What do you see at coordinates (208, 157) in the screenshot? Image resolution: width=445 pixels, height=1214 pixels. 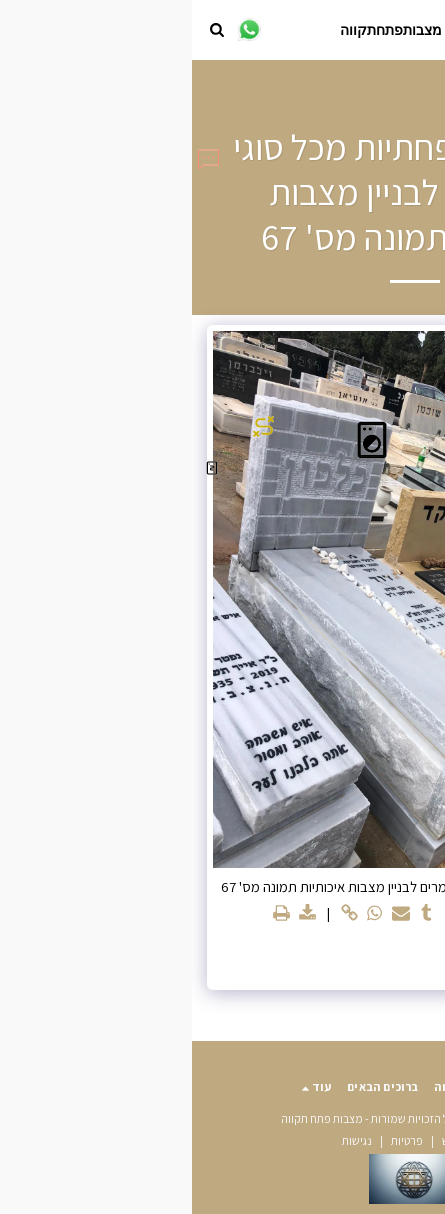 I see `open chat or messaging` at bounding box center [208, 157].